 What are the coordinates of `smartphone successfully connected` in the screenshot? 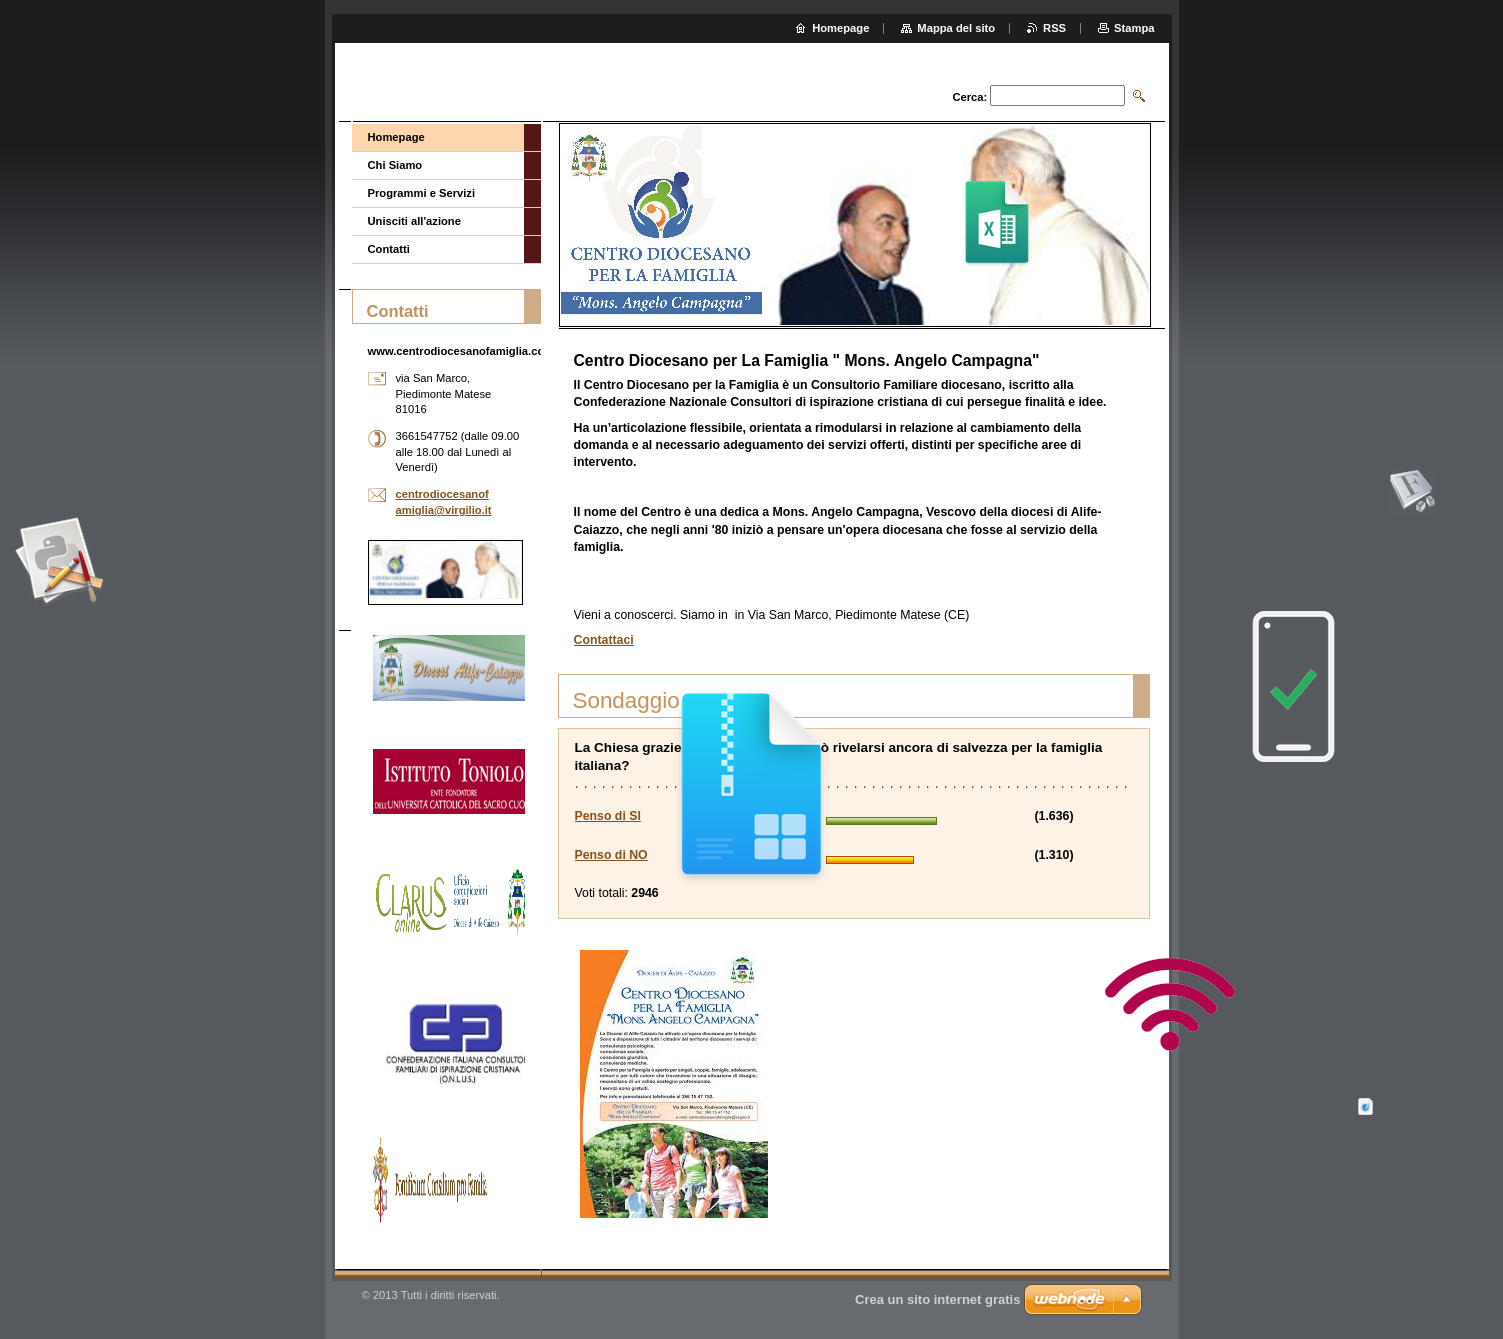 It's located at (1293, 686).